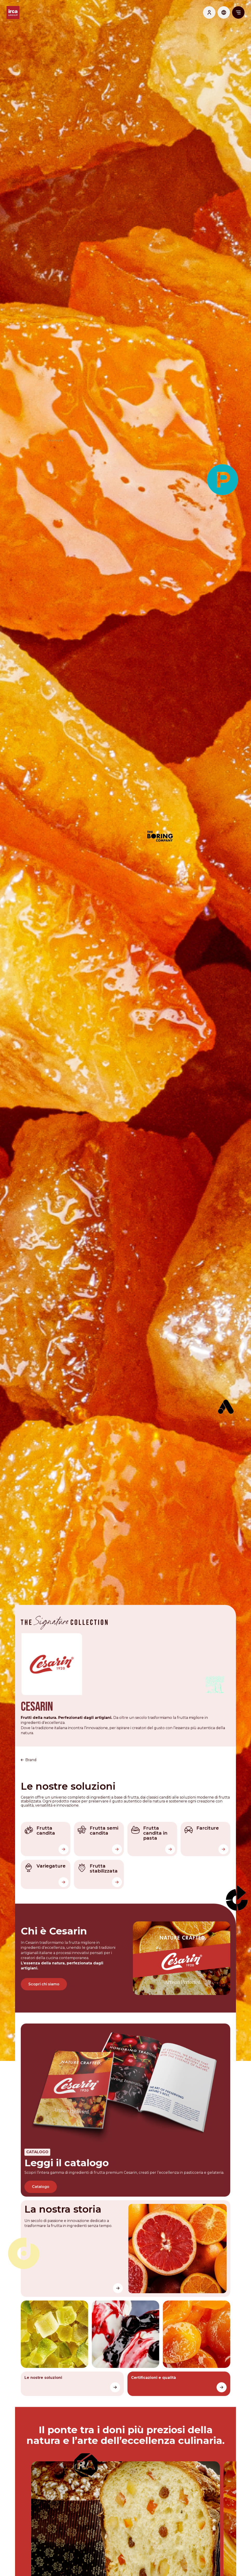  I want to click on Atlassian Bamboo continuous integration service, so click(237, 1898).